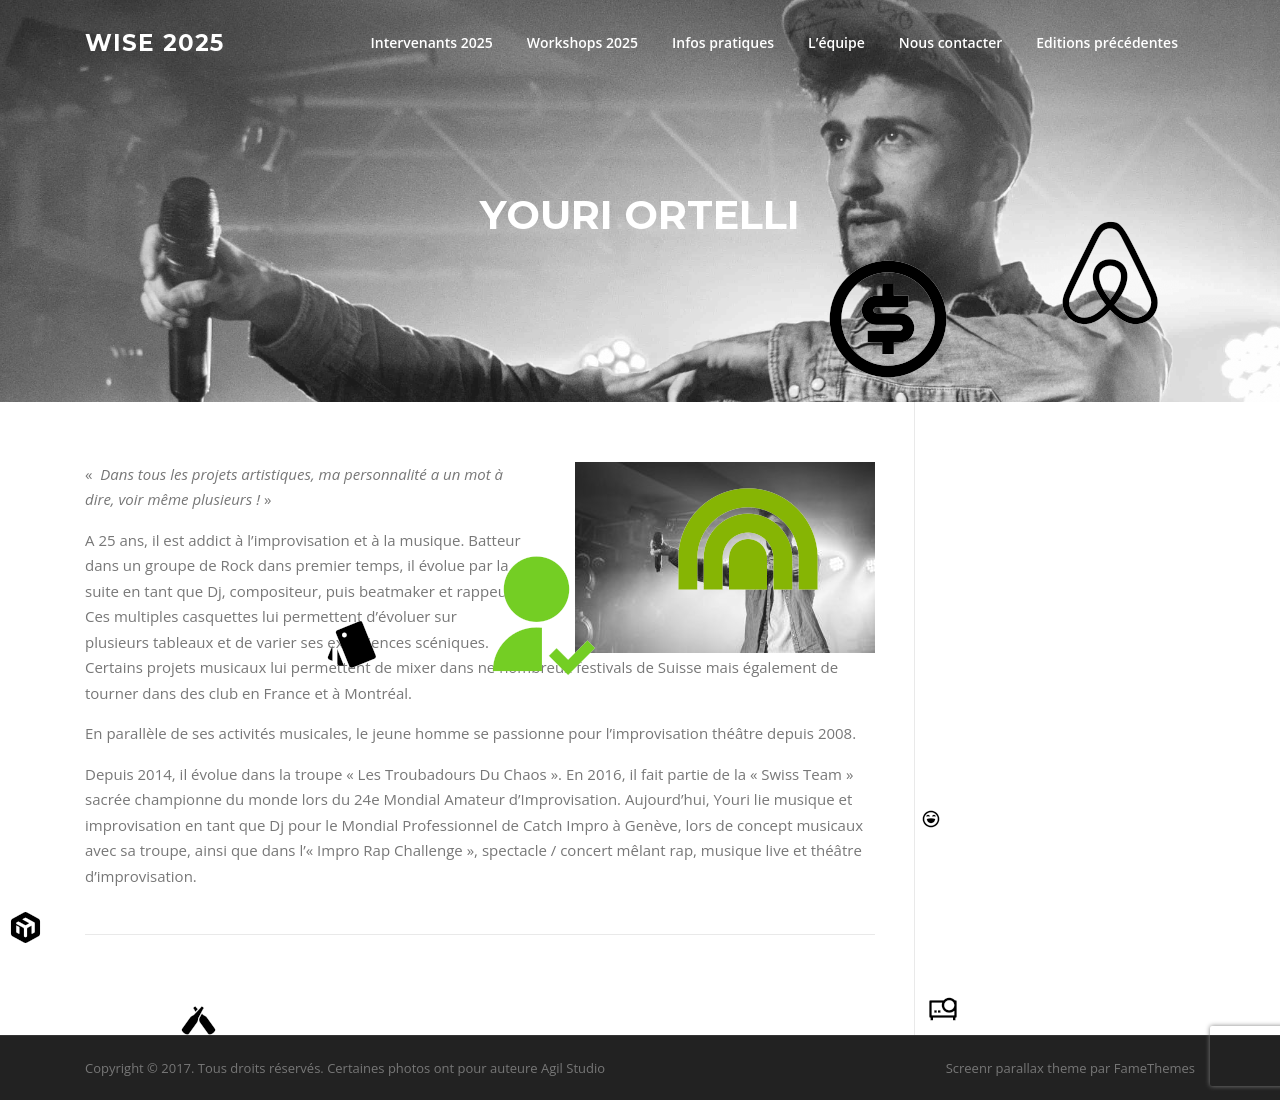 This screenshot has width=1280, height=1100. What do you see at coordinates (943, 1009) in the screenshot?
I see `start a presentation or slideshow` at bounding box center [943, 1009].